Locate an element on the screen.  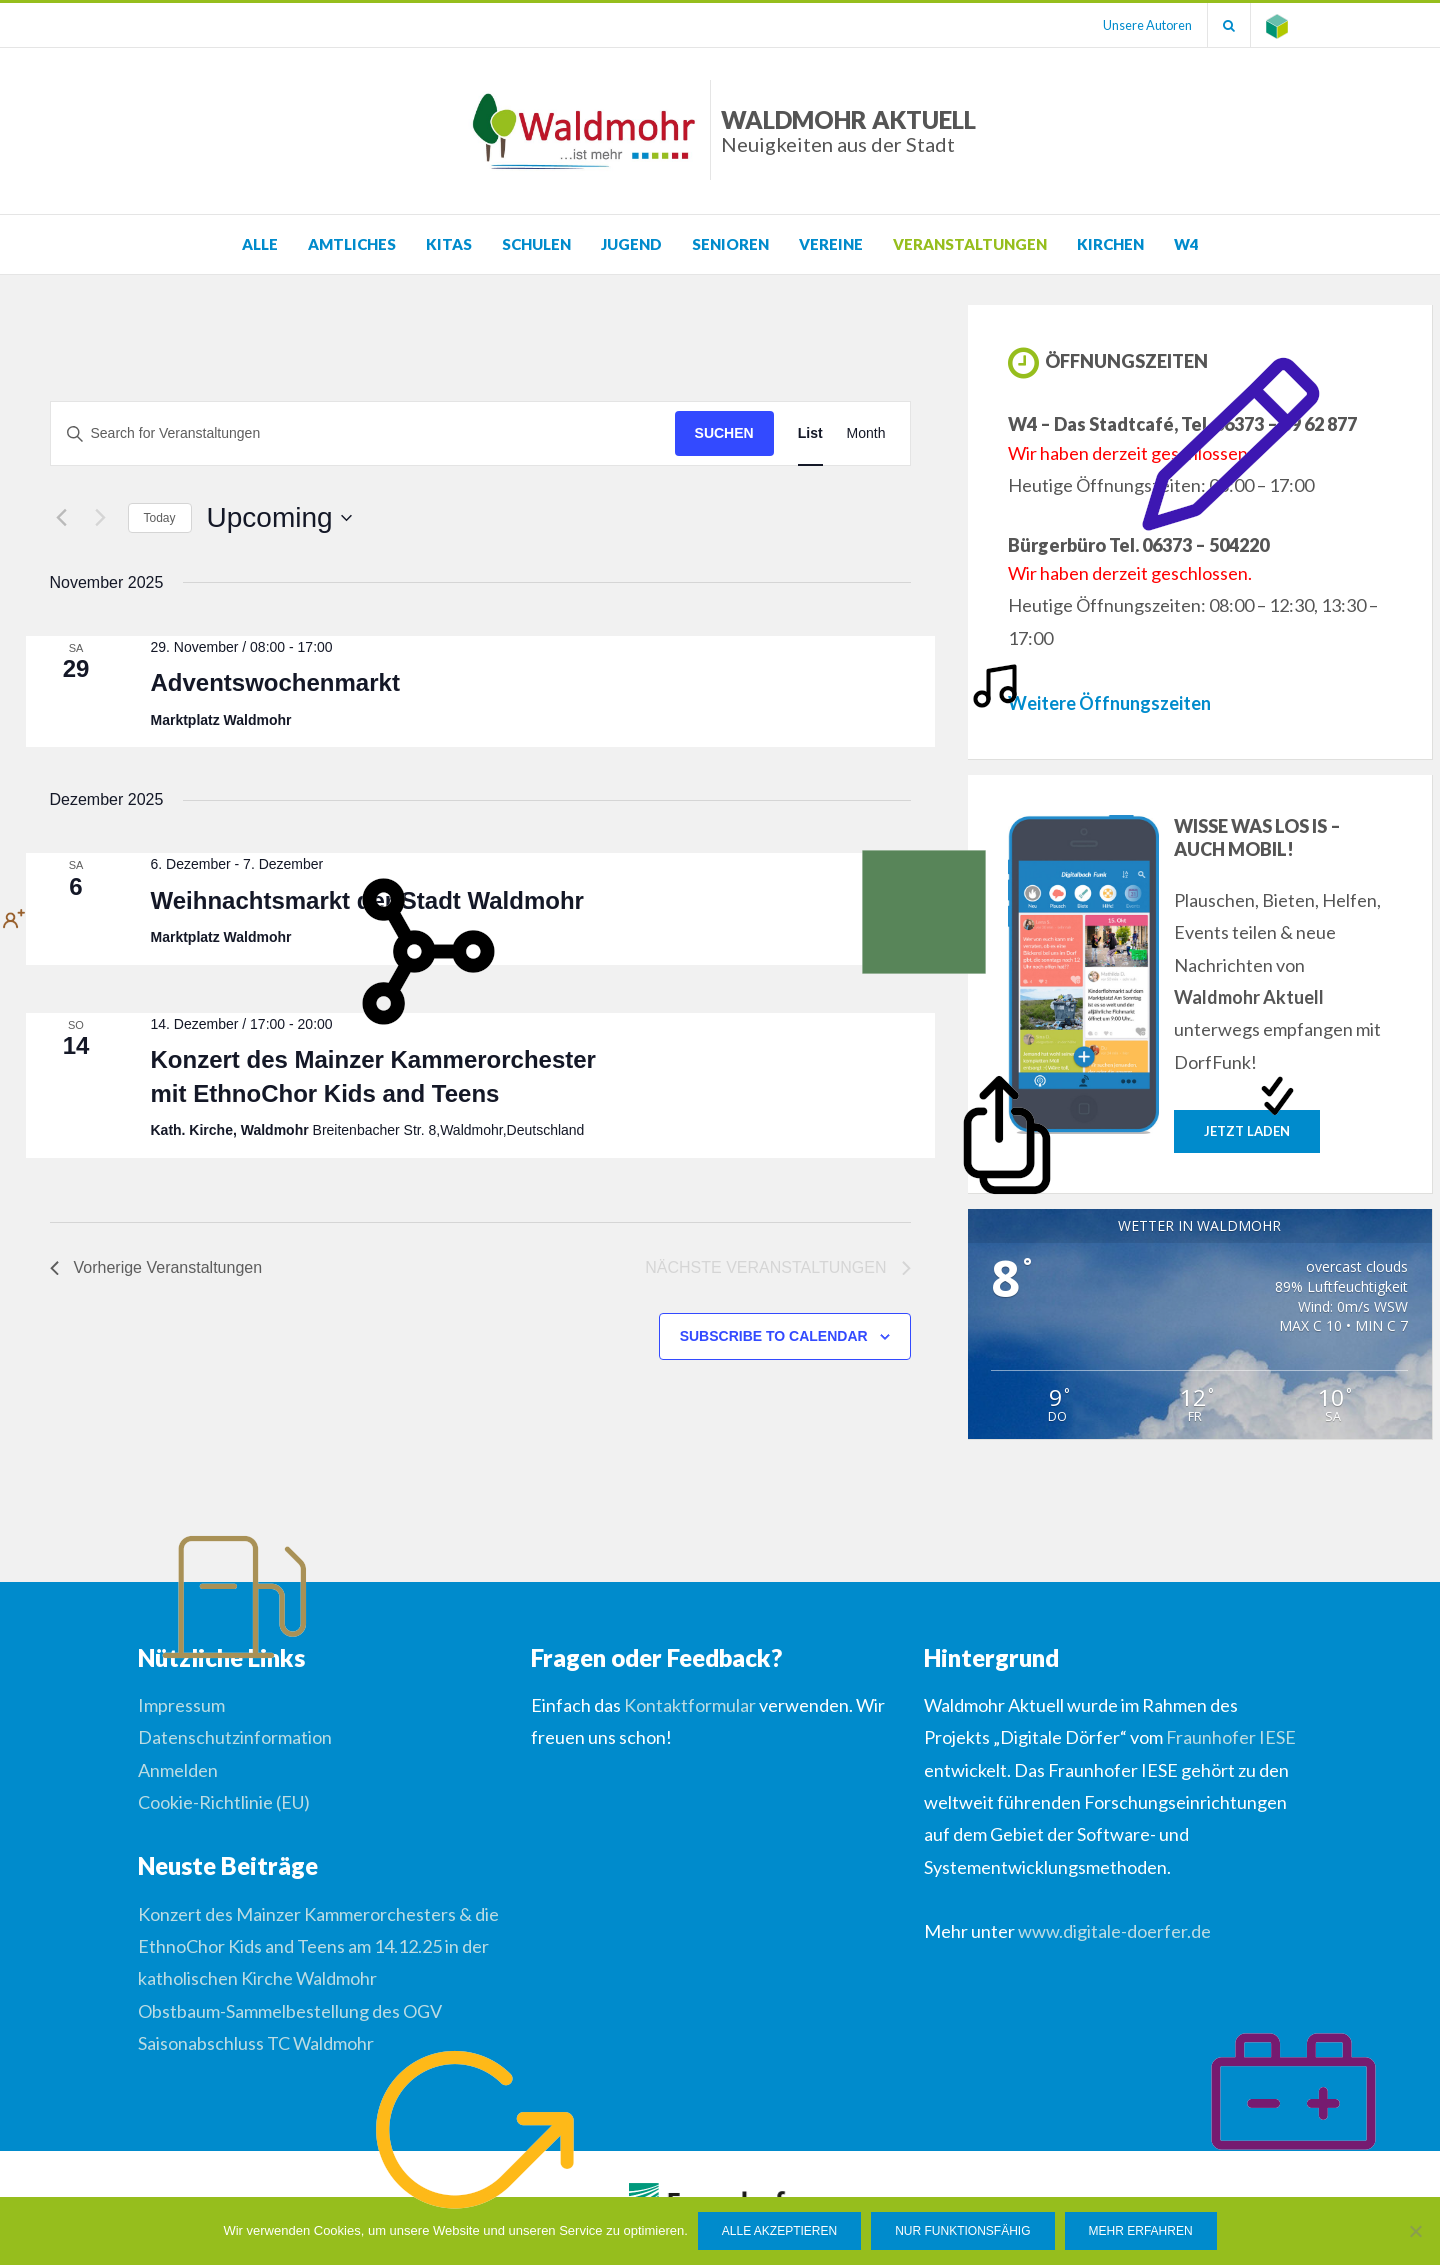
find nearby gas stations is located at coordinates (229, 1597).